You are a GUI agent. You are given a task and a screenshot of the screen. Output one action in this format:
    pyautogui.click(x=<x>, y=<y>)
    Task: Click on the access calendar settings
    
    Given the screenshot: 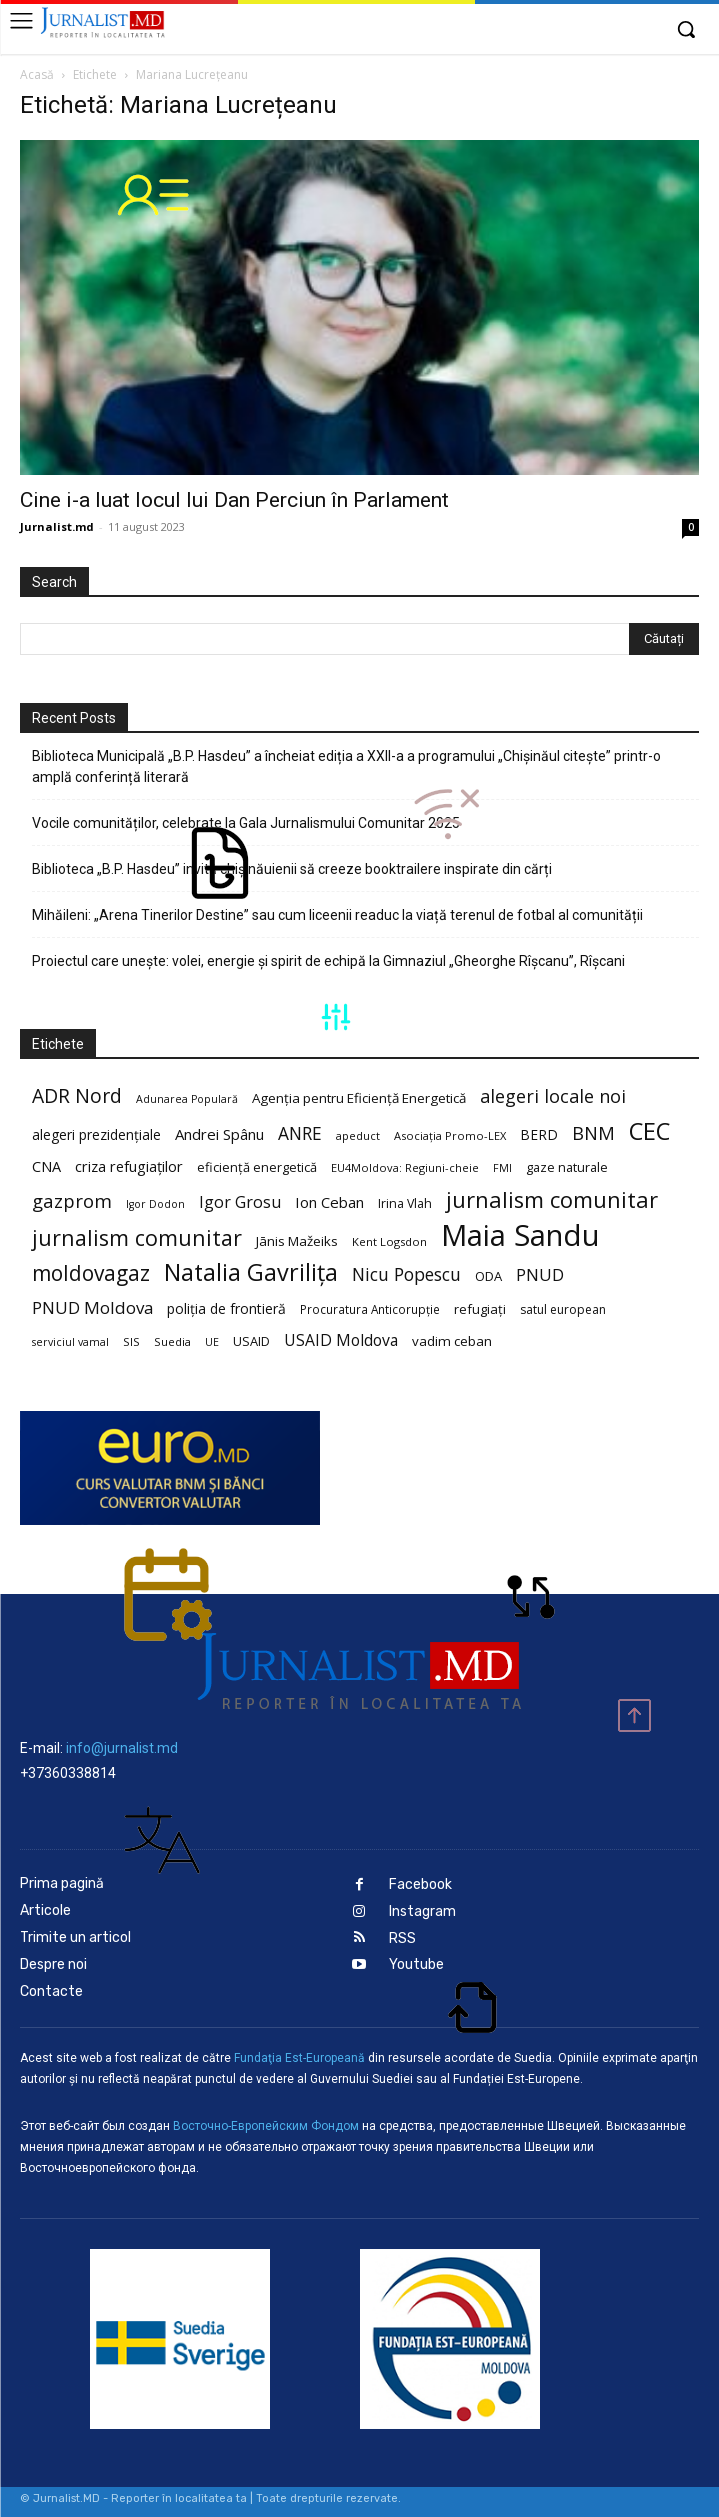 What is the action you would take?
    pyautogui.click(x=166, y=1594)
    